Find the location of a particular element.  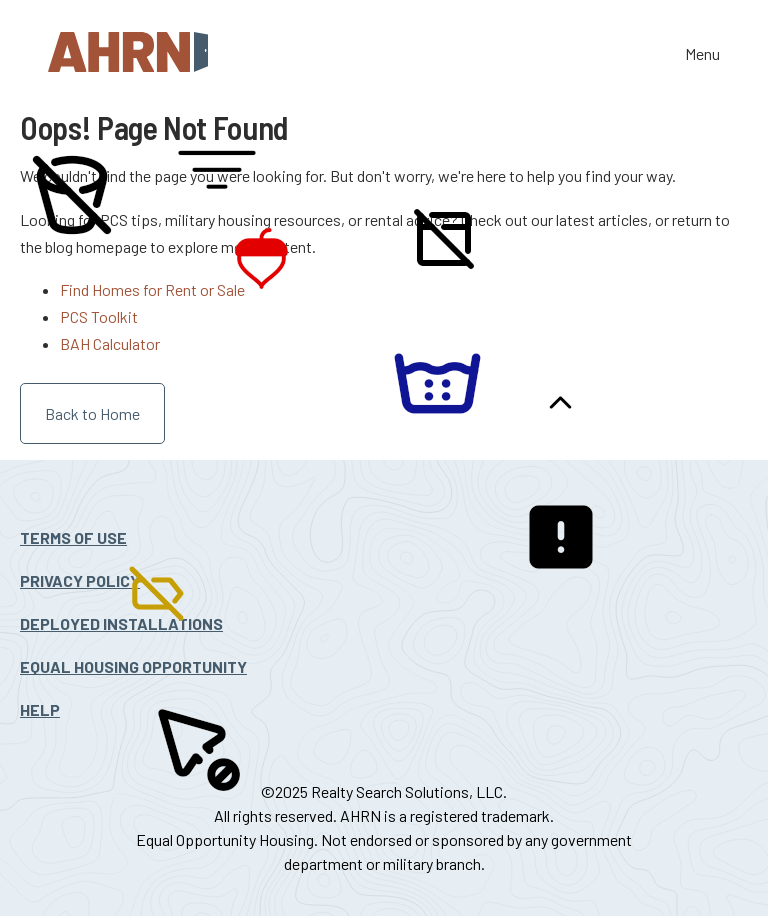

access nature or outdoor-related content is located at coordinates (261, 258).